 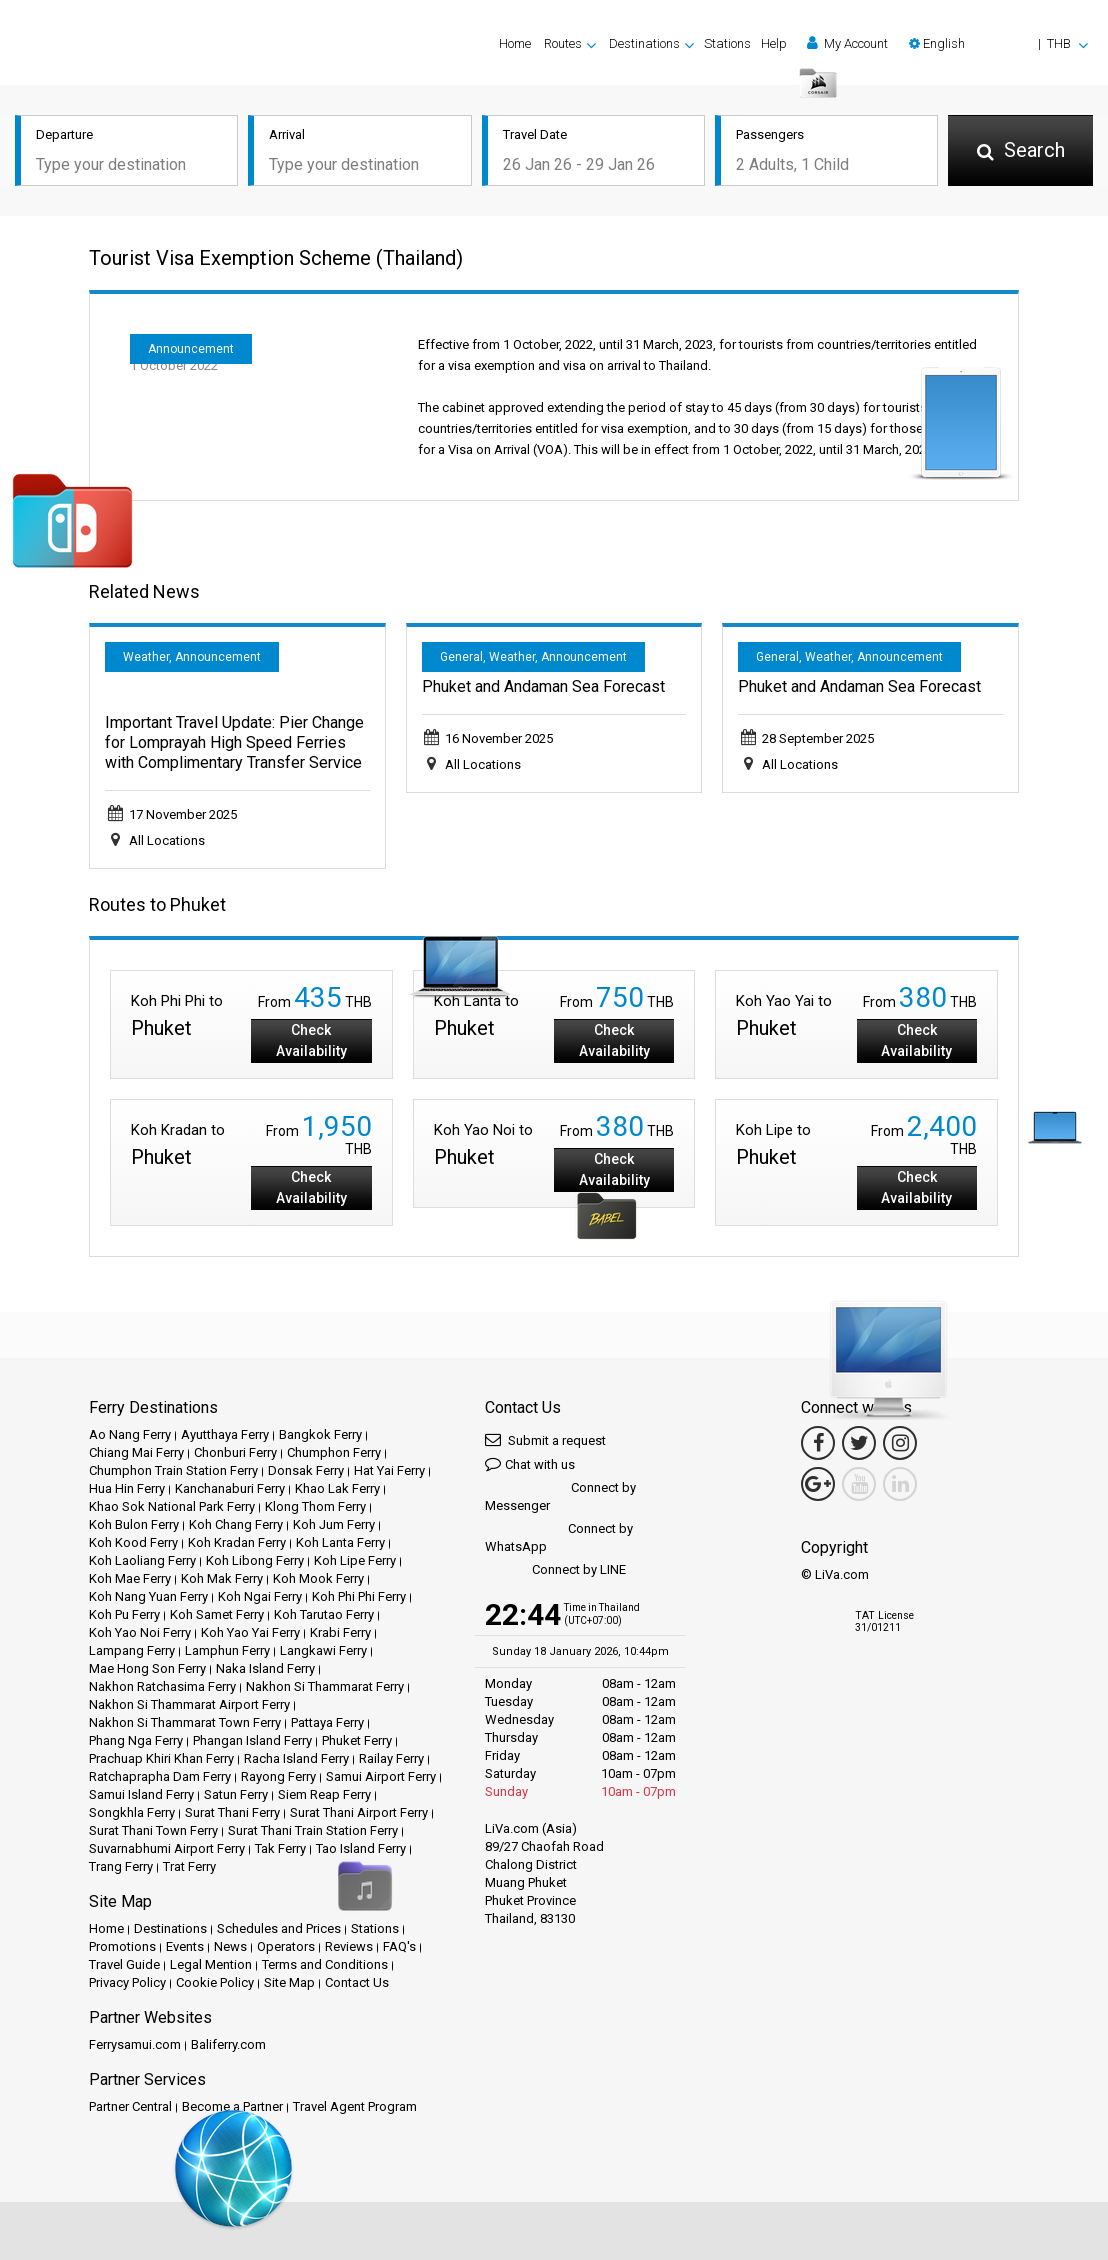 I want to click on iPad Pro with cellular connectivity, so click(x=961, y=423).